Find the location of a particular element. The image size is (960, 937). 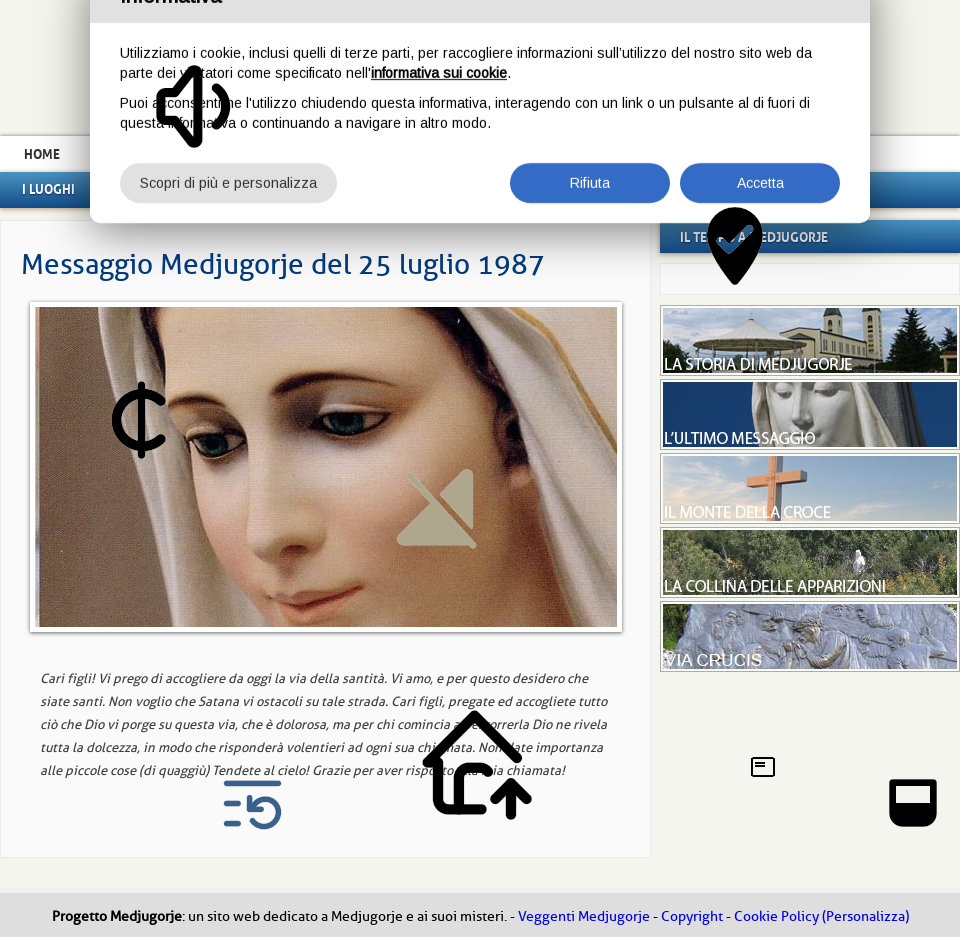

navigate up to home directory is located at coordinates (474, 762).